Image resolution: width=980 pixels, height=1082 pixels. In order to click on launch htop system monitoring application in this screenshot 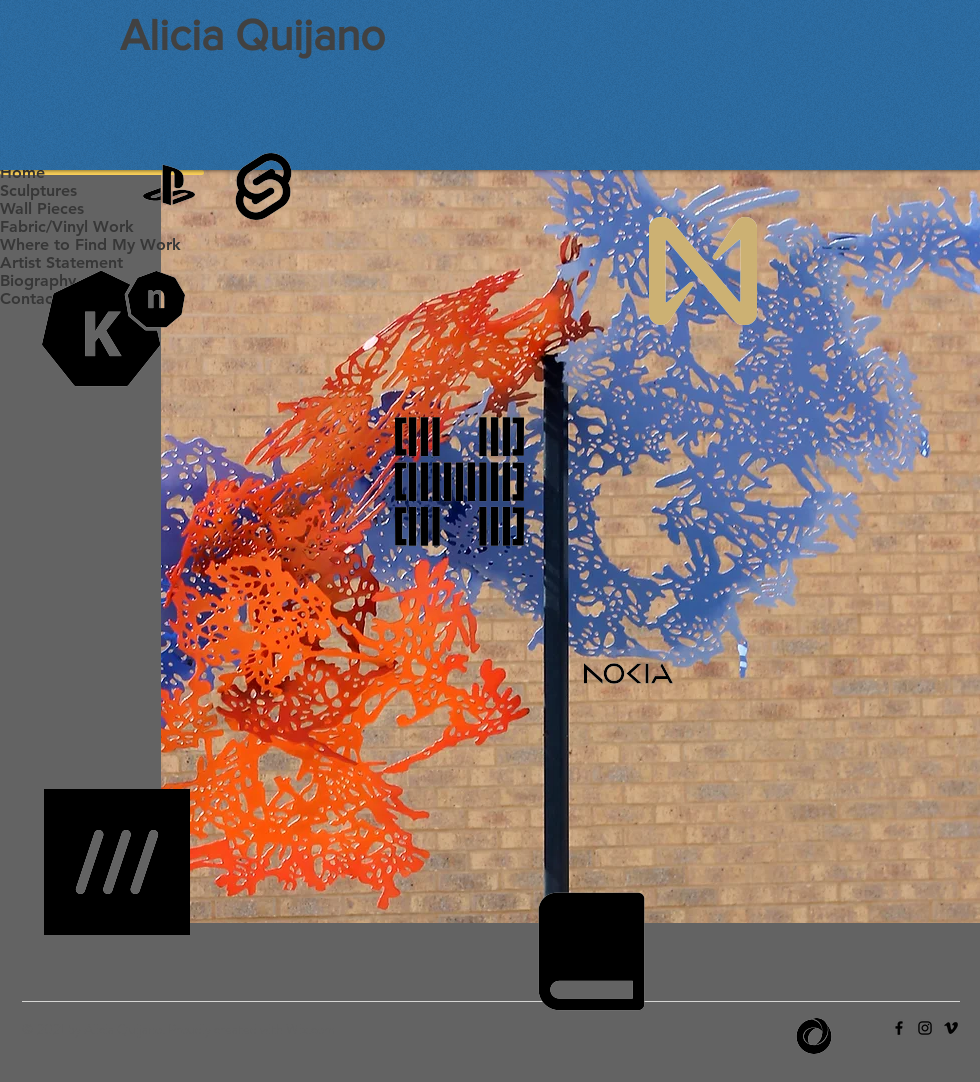, I will do `click(459, 481)`.